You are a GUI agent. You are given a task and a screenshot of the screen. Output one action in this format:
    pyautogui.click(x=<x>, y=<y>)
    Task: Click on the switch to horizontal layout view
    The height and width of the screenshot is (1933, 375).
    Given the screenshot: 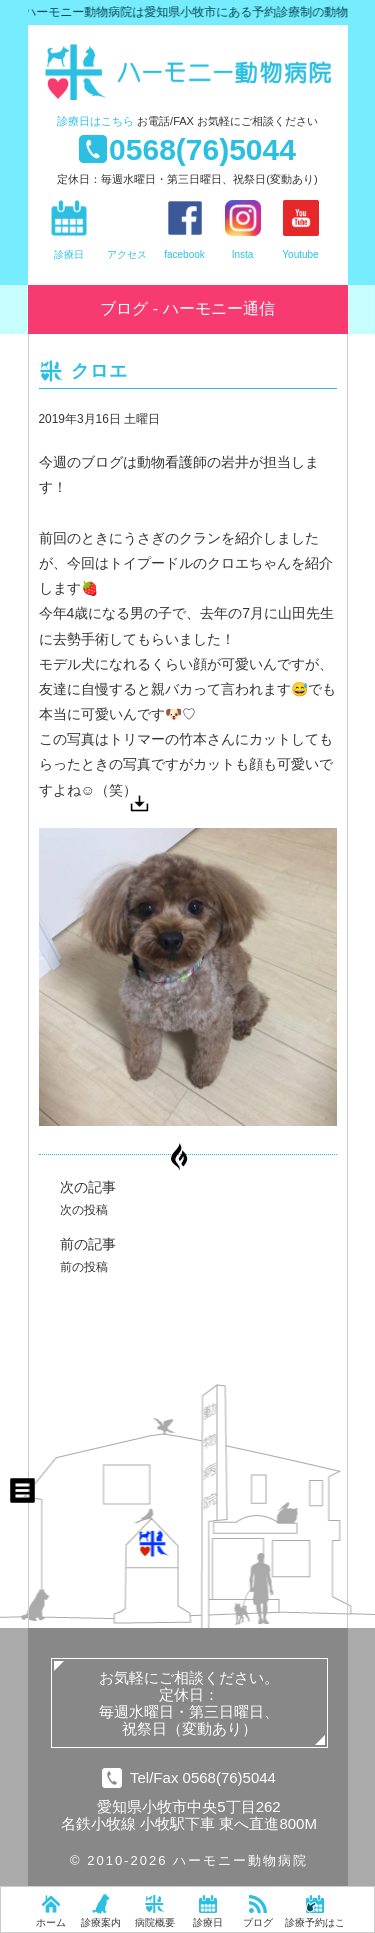 What is the action you would take?
    pyautogui.click(x=22, y=1490)
    